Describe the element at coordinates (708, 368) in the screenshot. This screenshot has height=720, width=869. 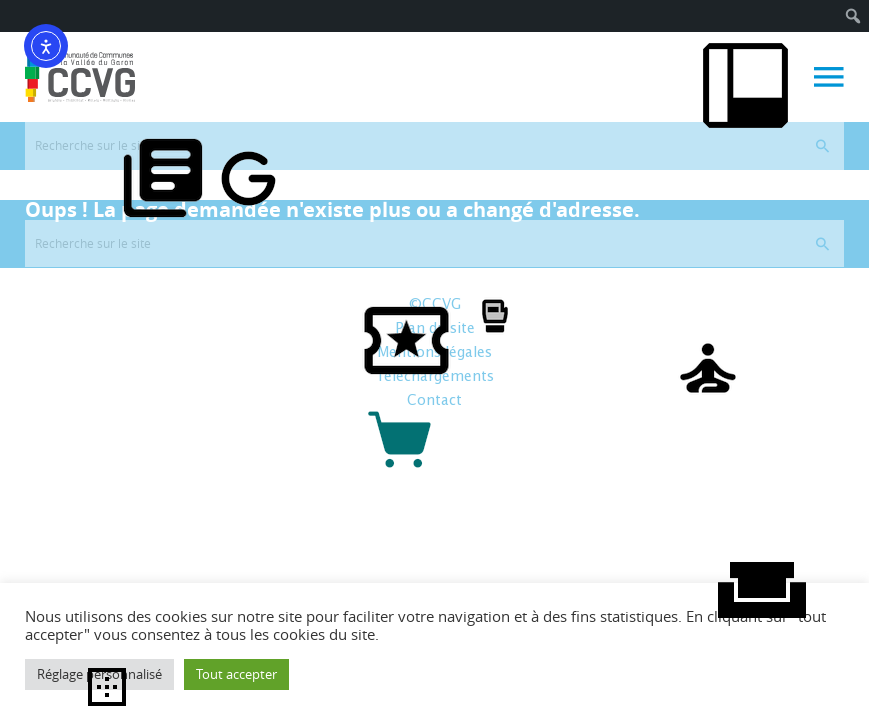
I see `access meditation or mindfulness features` at that location.